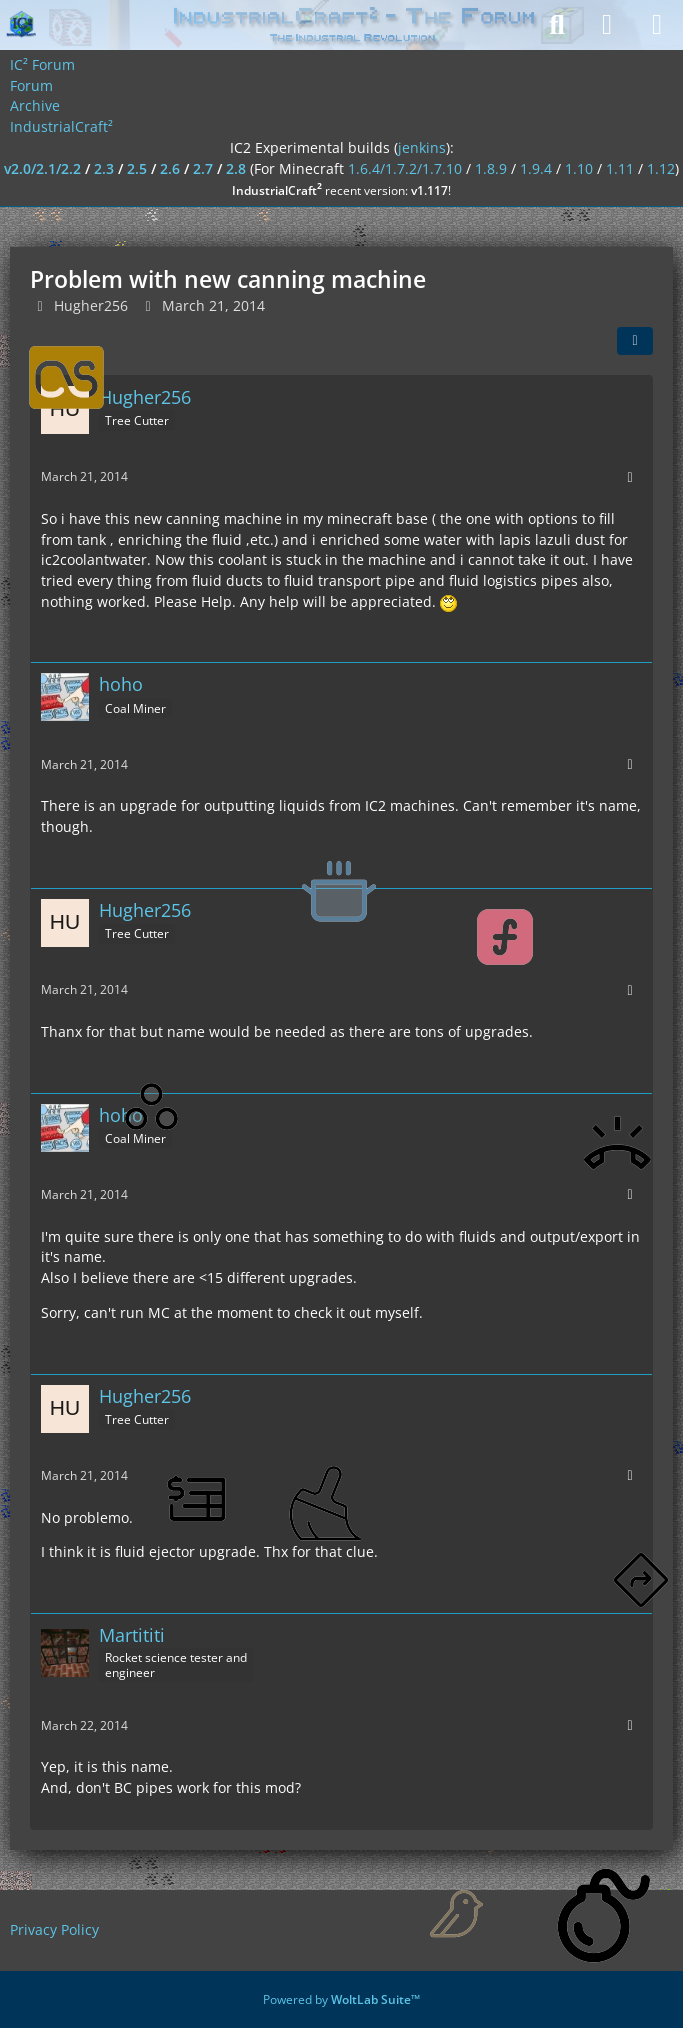 This screenshot has width=683, height=2028. What do you see at coordinates (151, 1107) in the screenshot?
I see `view connected items or groups` at bounding box center [151, 1107].